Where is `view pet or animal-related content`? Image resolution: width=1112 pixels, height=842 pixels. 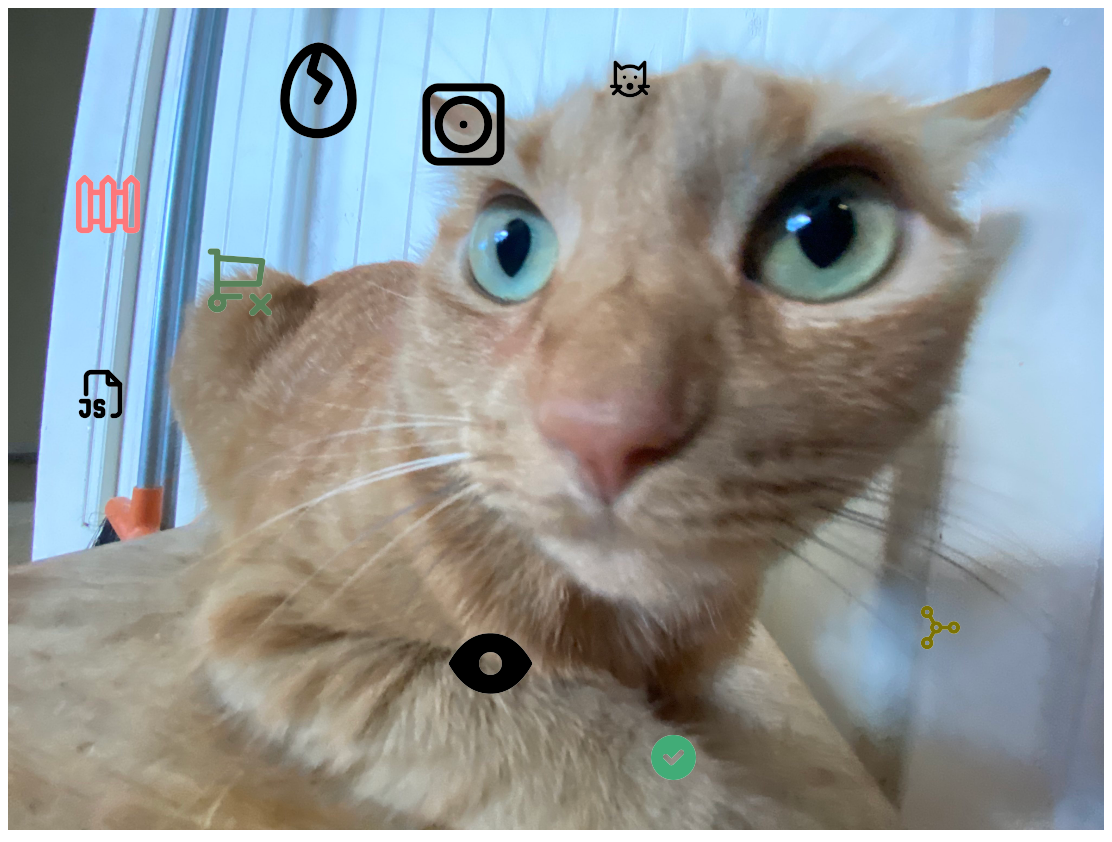 view pet or animal-related content is located at coordinates (630, 79).